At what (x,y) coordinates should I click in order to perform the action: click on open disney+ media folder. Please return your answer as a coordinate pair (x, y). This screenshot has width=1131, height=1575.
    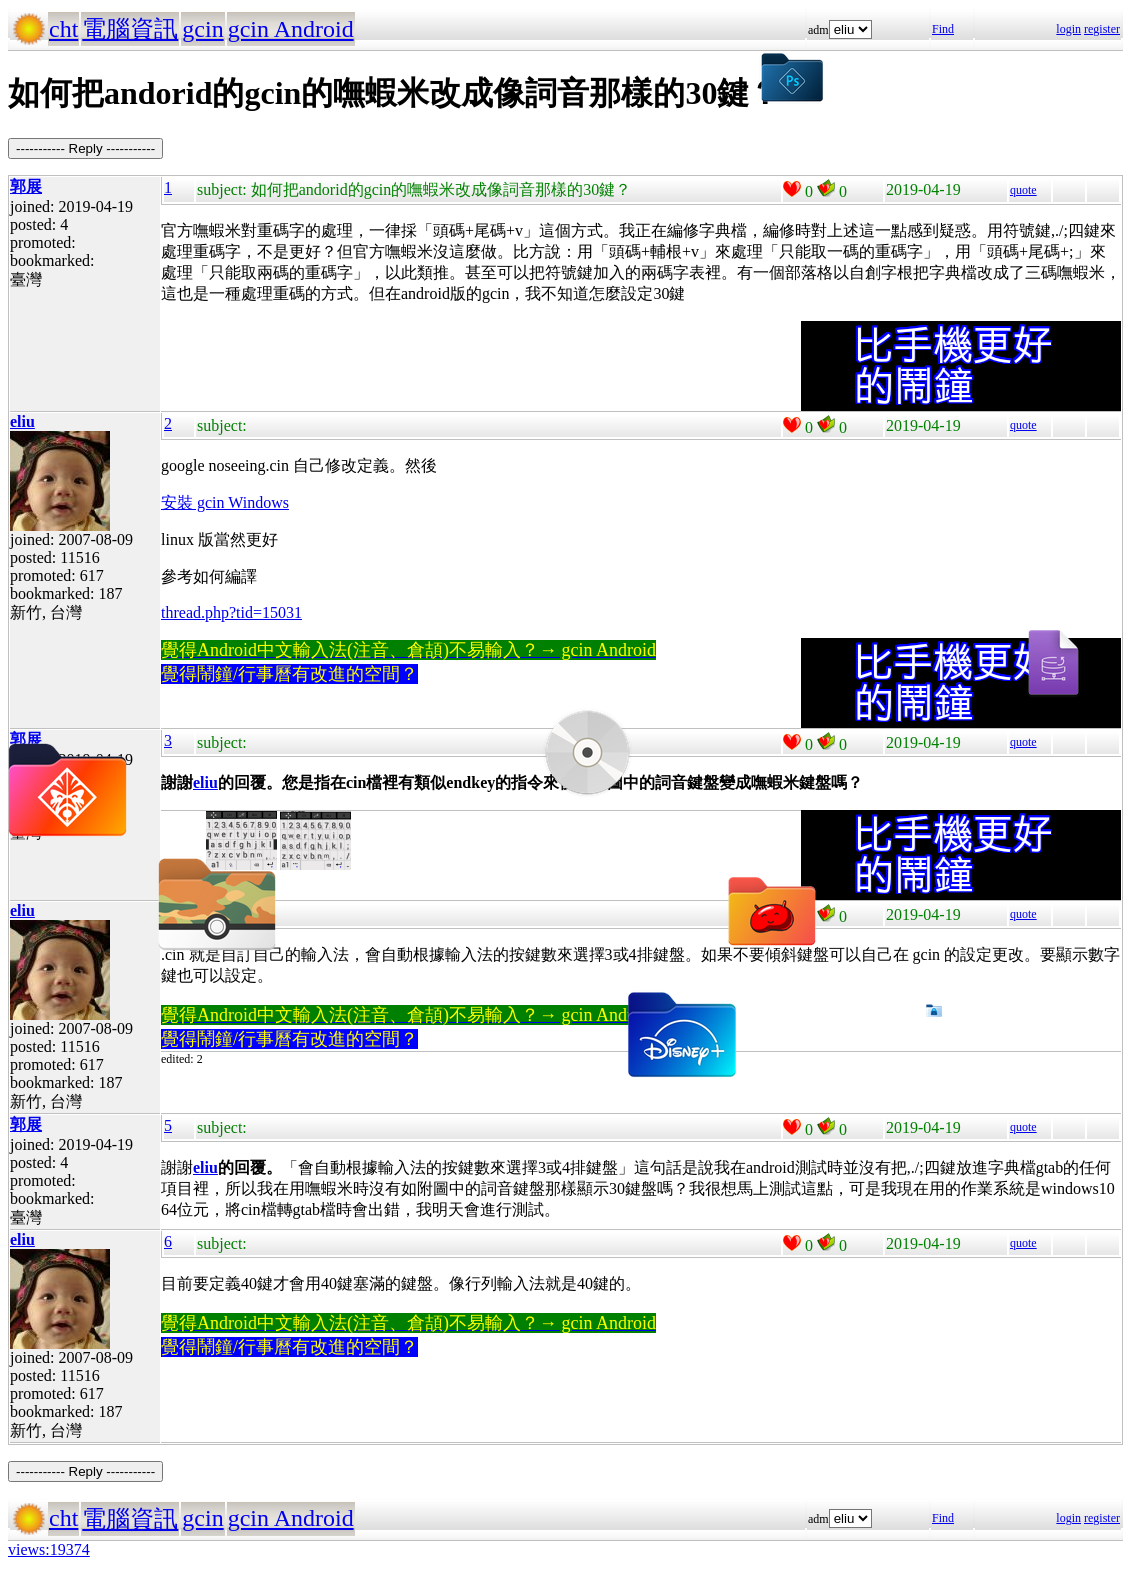
    Looking at the image, I should click on (681, 1037).